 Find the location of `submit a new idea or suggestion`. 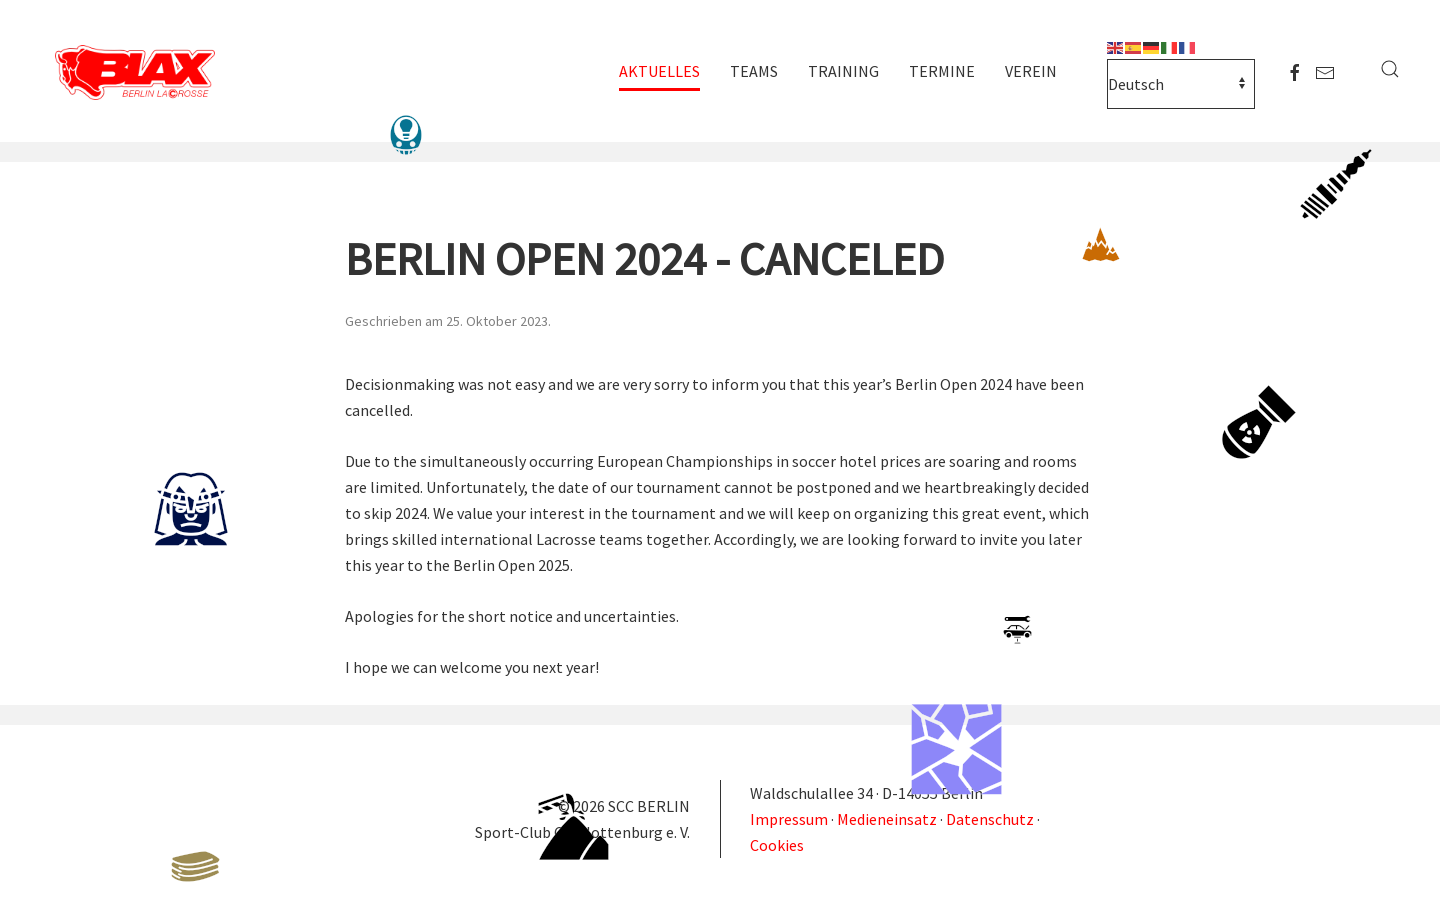

submit a new idea or suggestion is located at coordinates (406, 135).